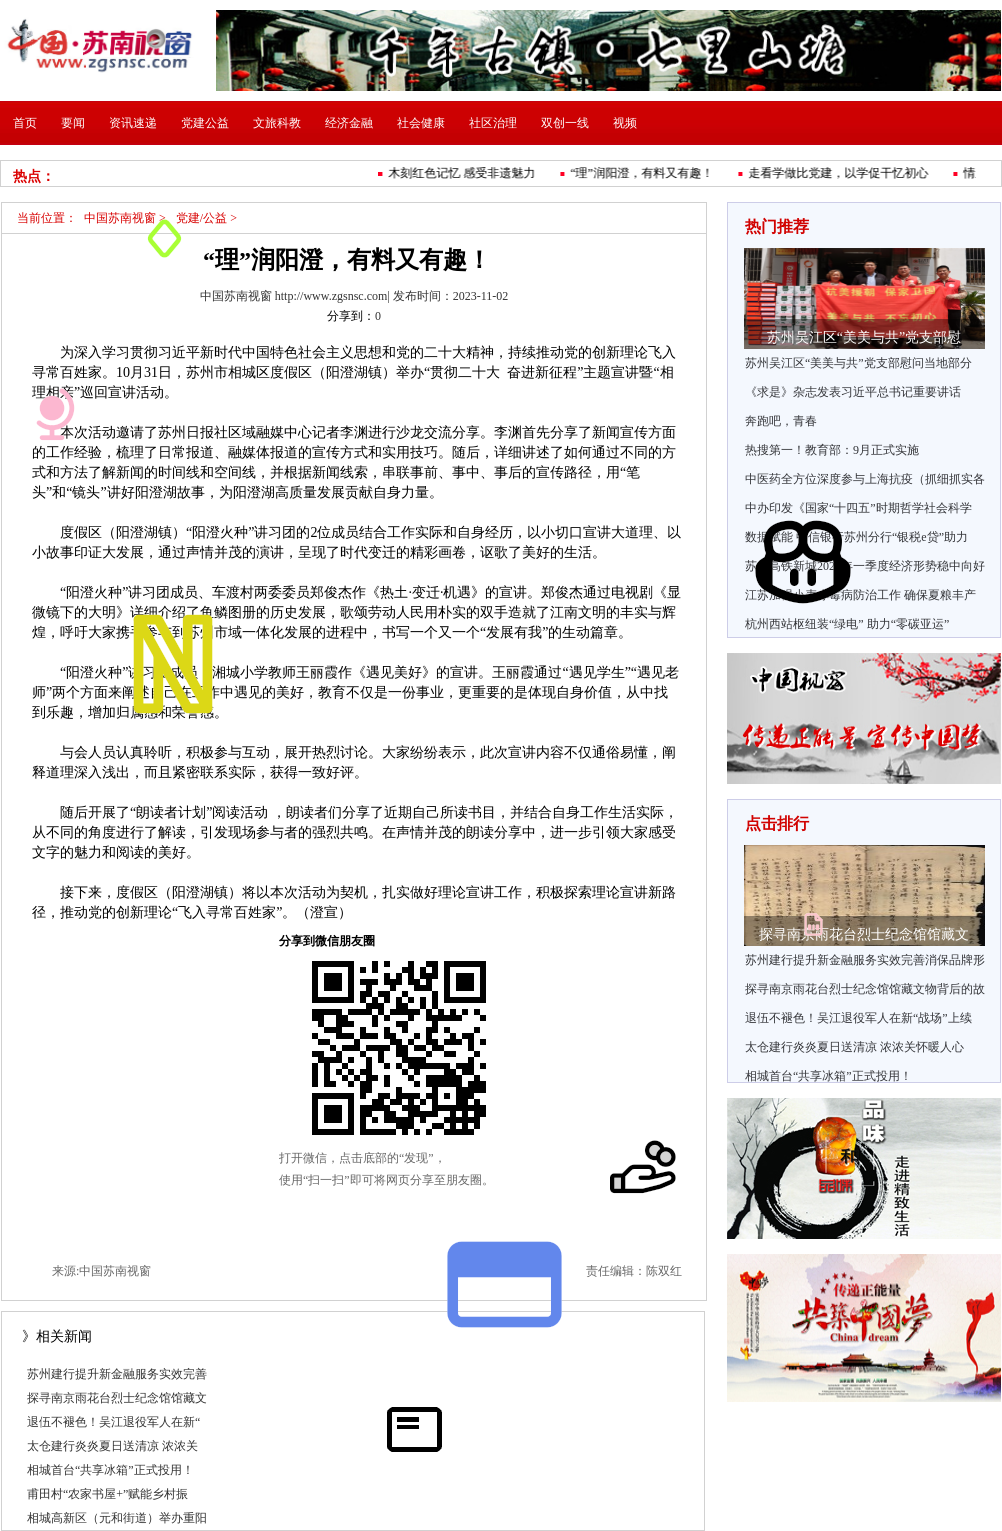  Describe the element at coordinates (803, 560) in the screenshot. I see `access github copilot AI coding assistant` at that location.